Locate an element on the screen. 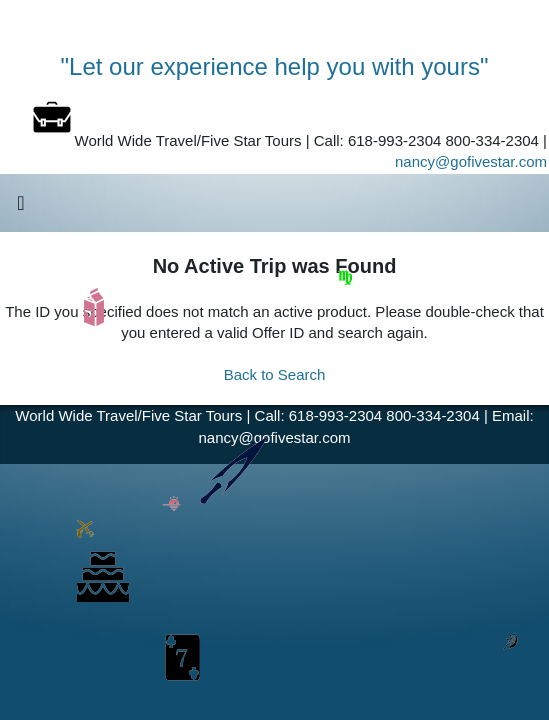 This screenshot has height=720, width=549. view ocean or maritime content is located at coordinates (171, 502).